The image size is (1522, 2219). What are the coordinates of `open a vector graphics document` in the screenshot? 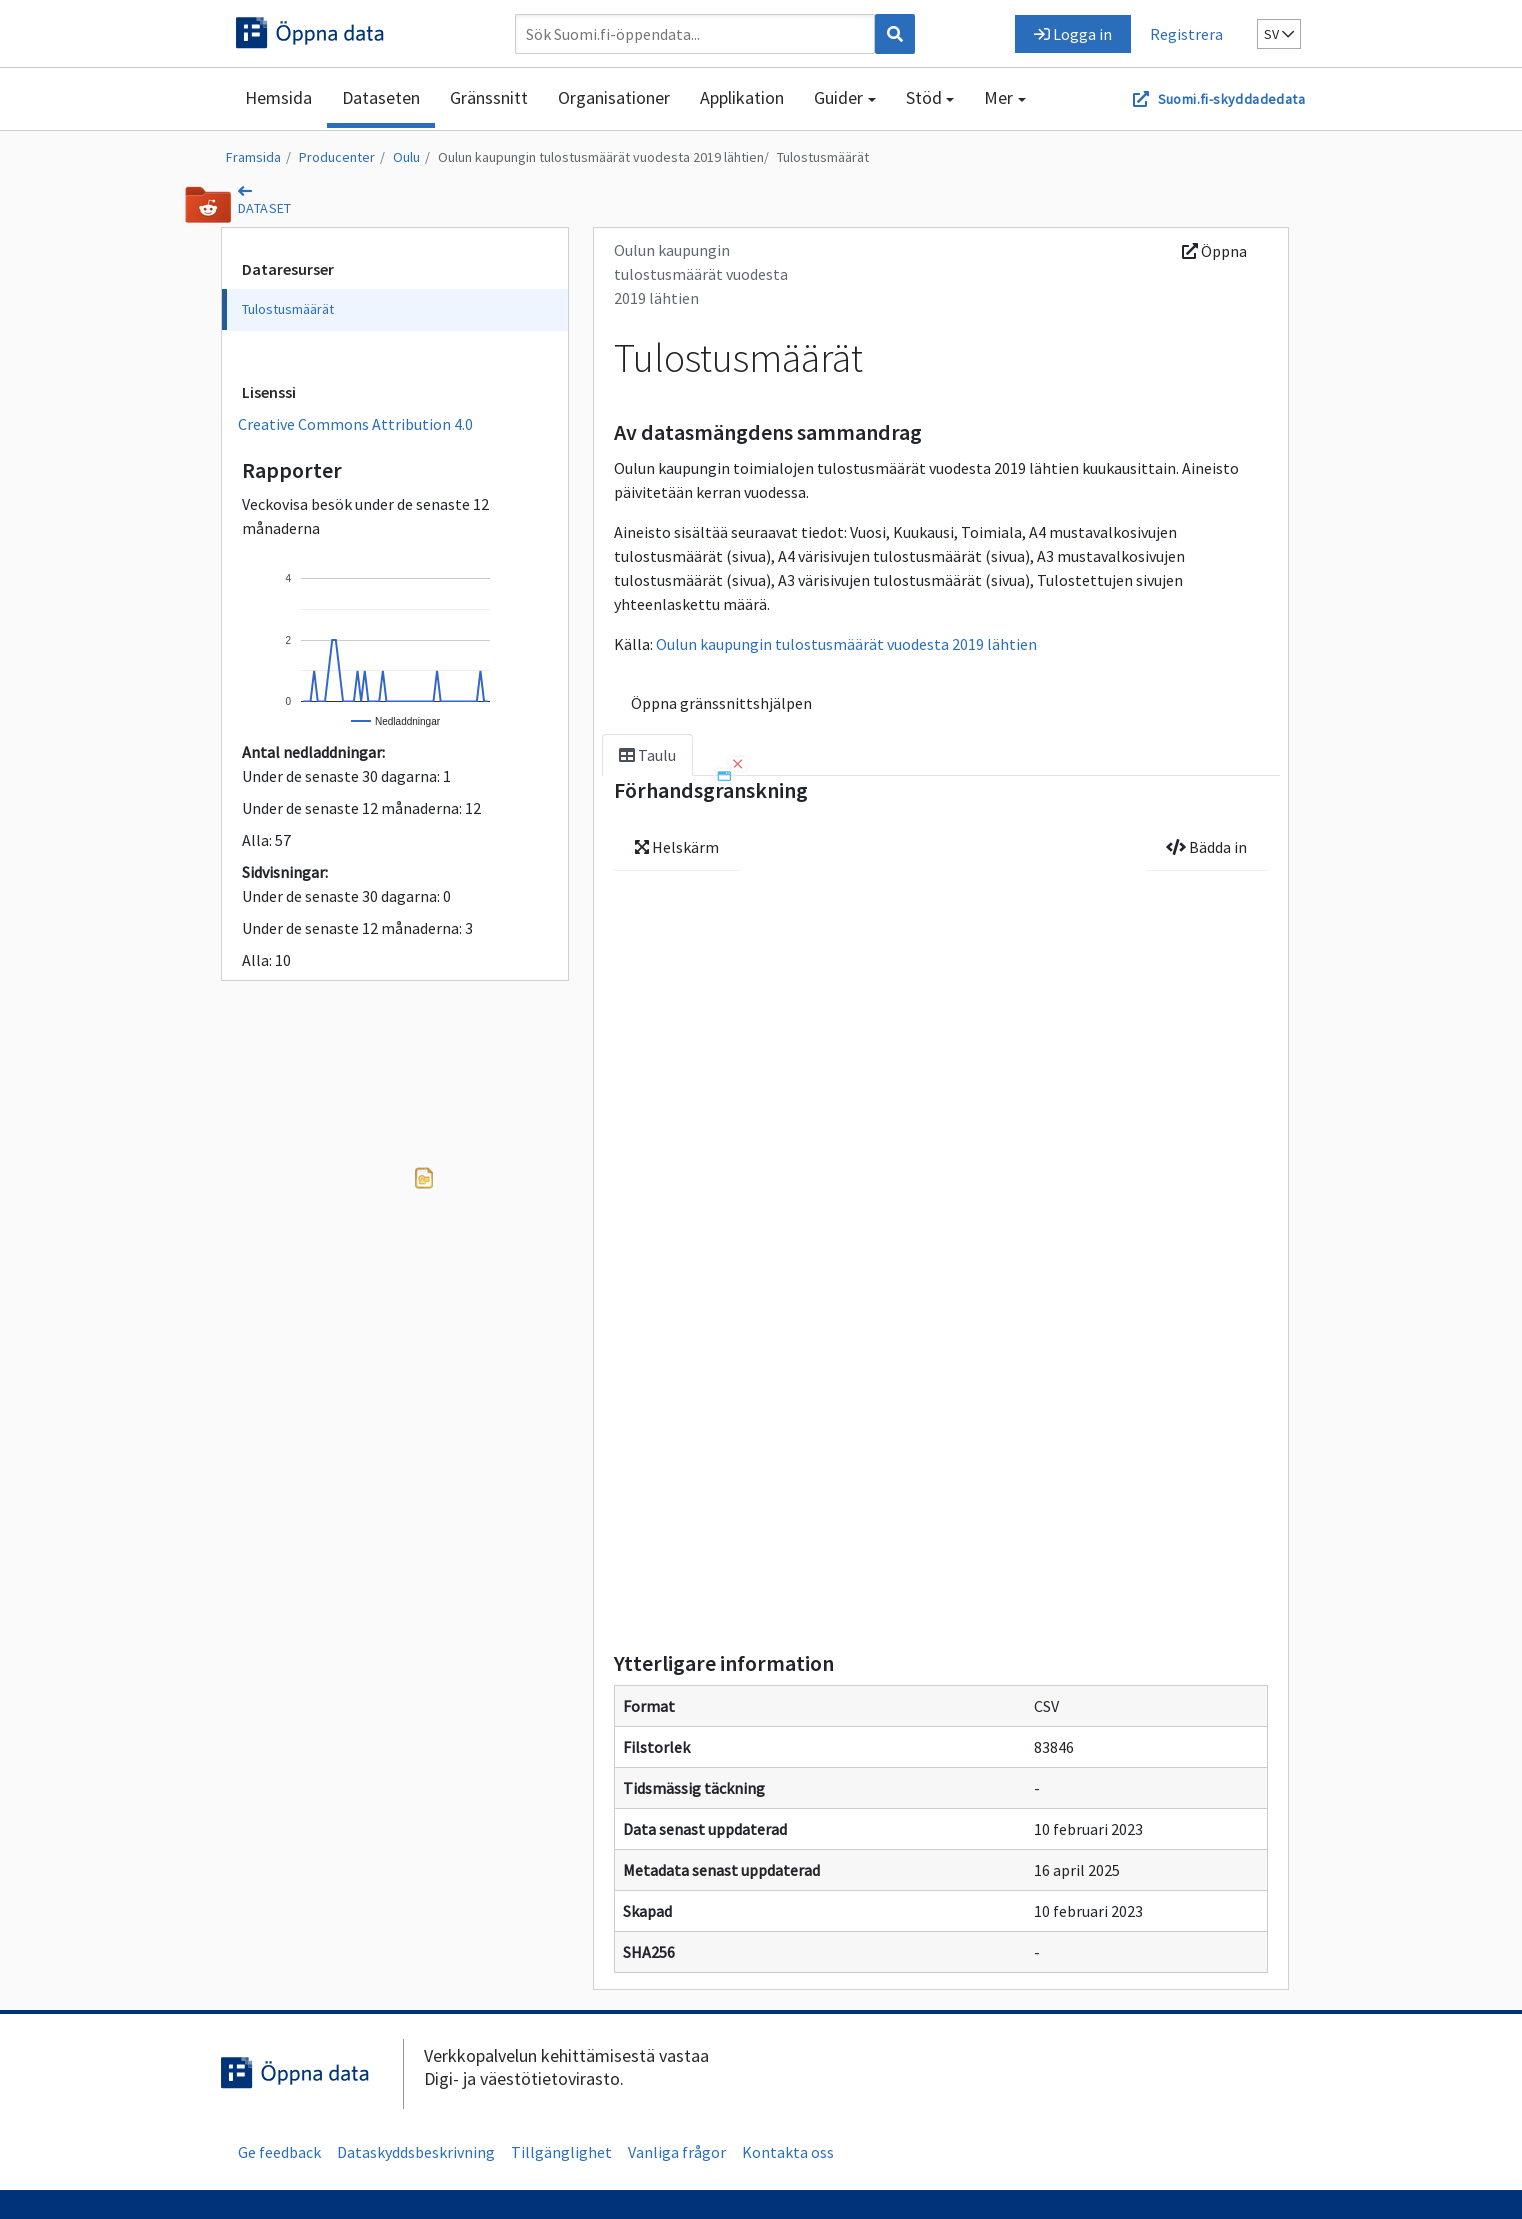 It's located at (424, 1178).